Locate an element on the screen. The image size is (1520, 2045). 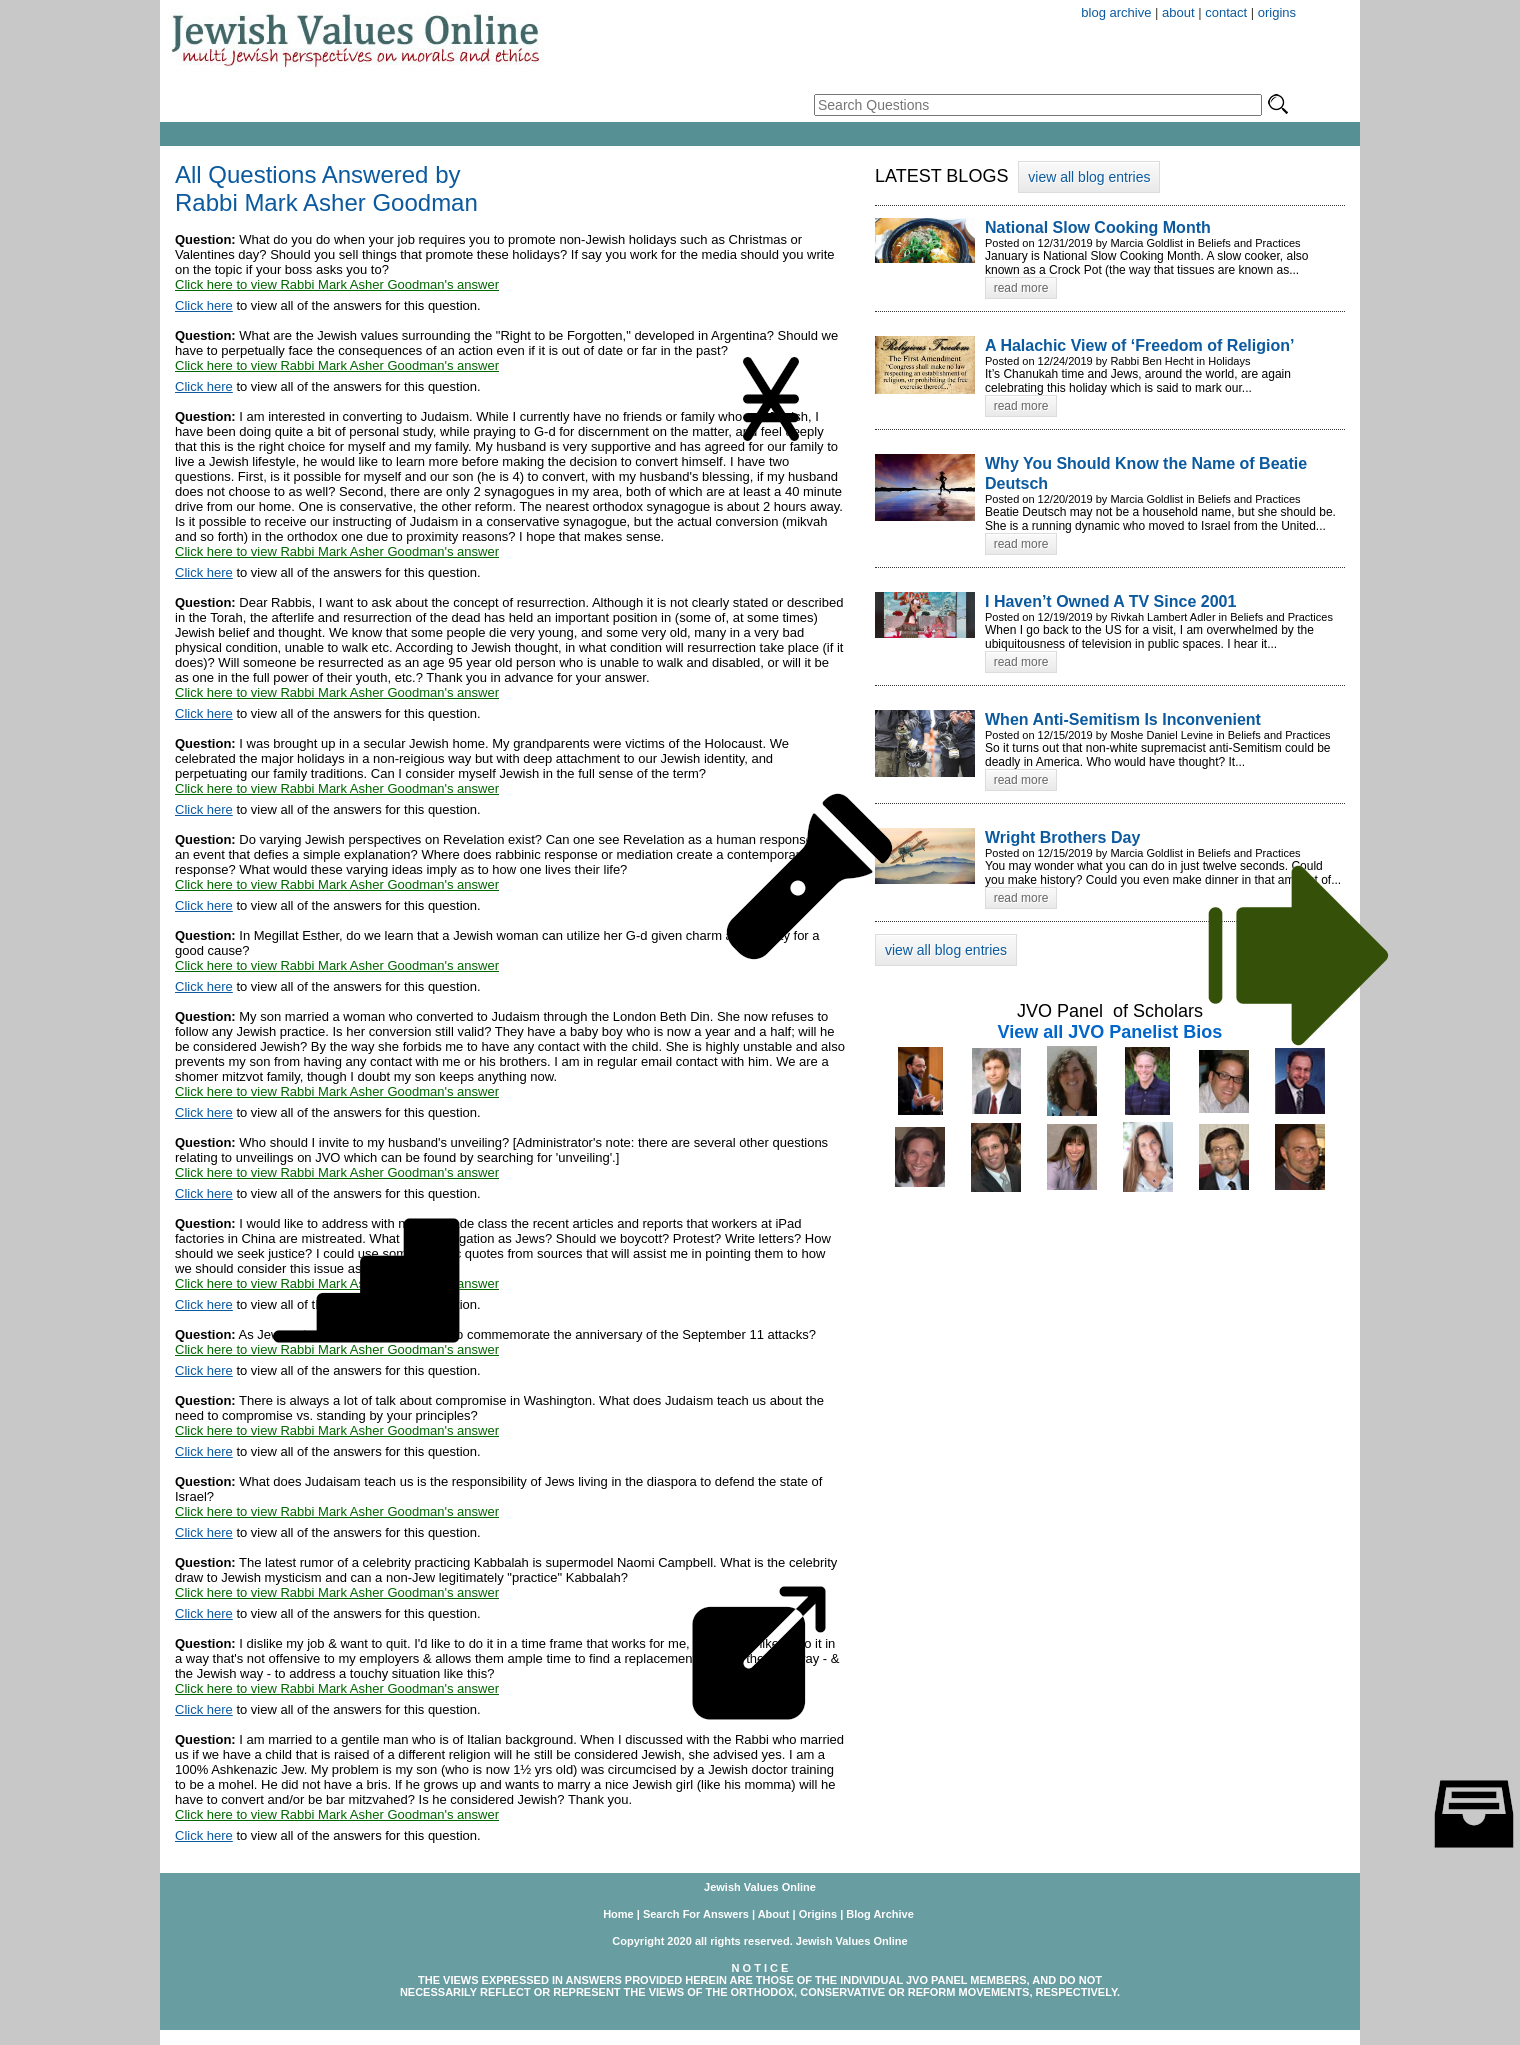
view inbox or incoming files is located at coordinates (1474, 1814).